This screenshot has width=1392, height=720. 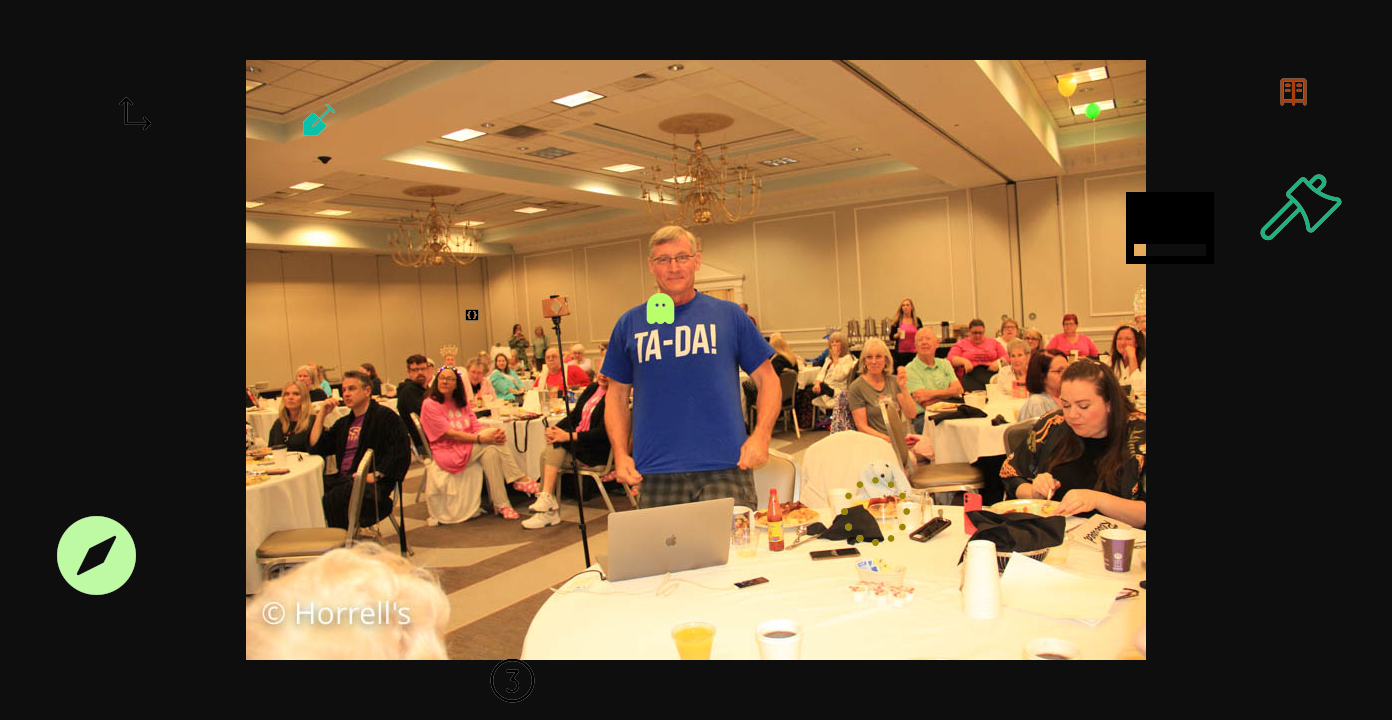 I want to click on access call-to-action banner or overlay, so click(x=1170, y=228).